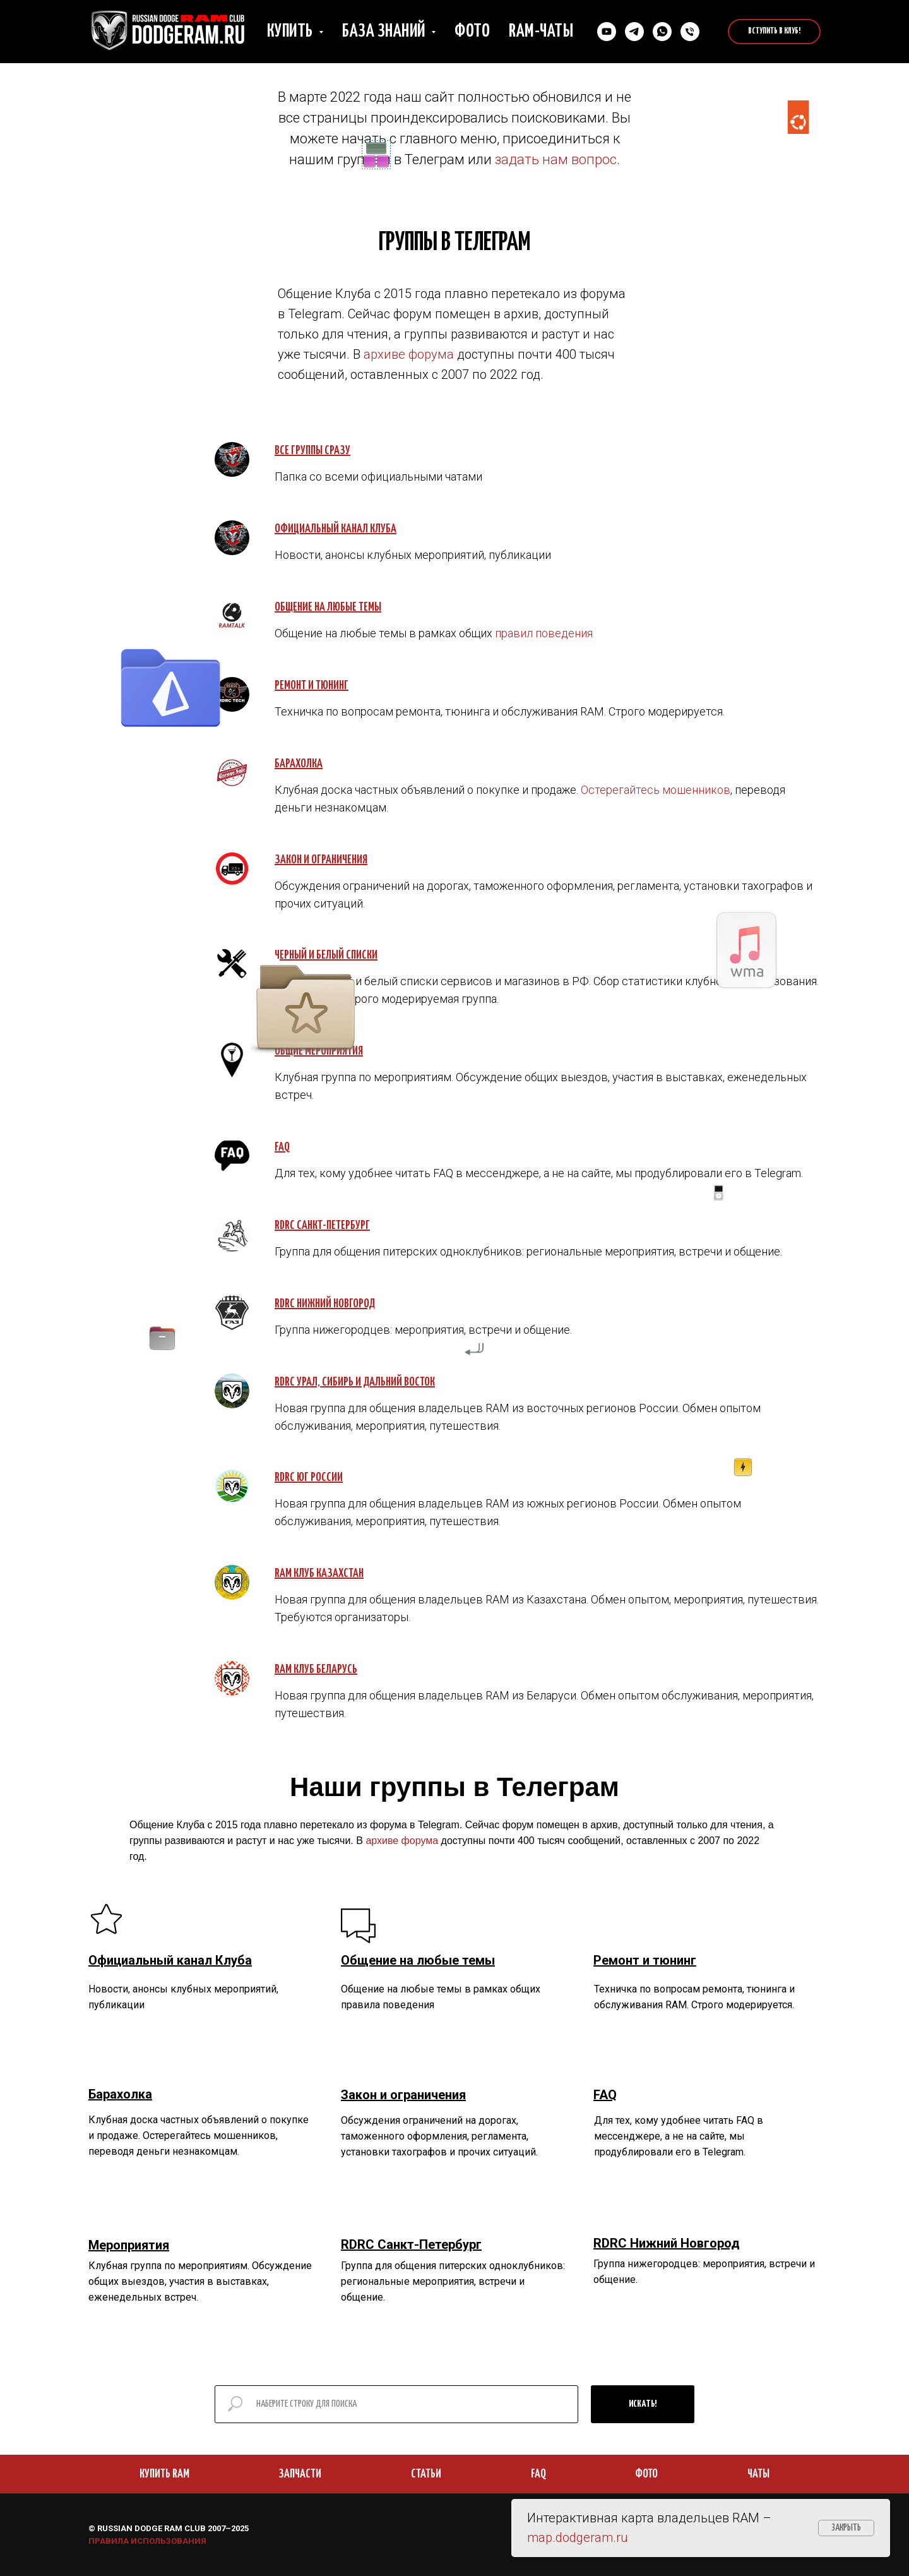 The width and height of the screenshot is (909, 2576). Describe the element at coordinates (170, 690) in the screenshot. I see `open folder containing Prisma project files` at that location.